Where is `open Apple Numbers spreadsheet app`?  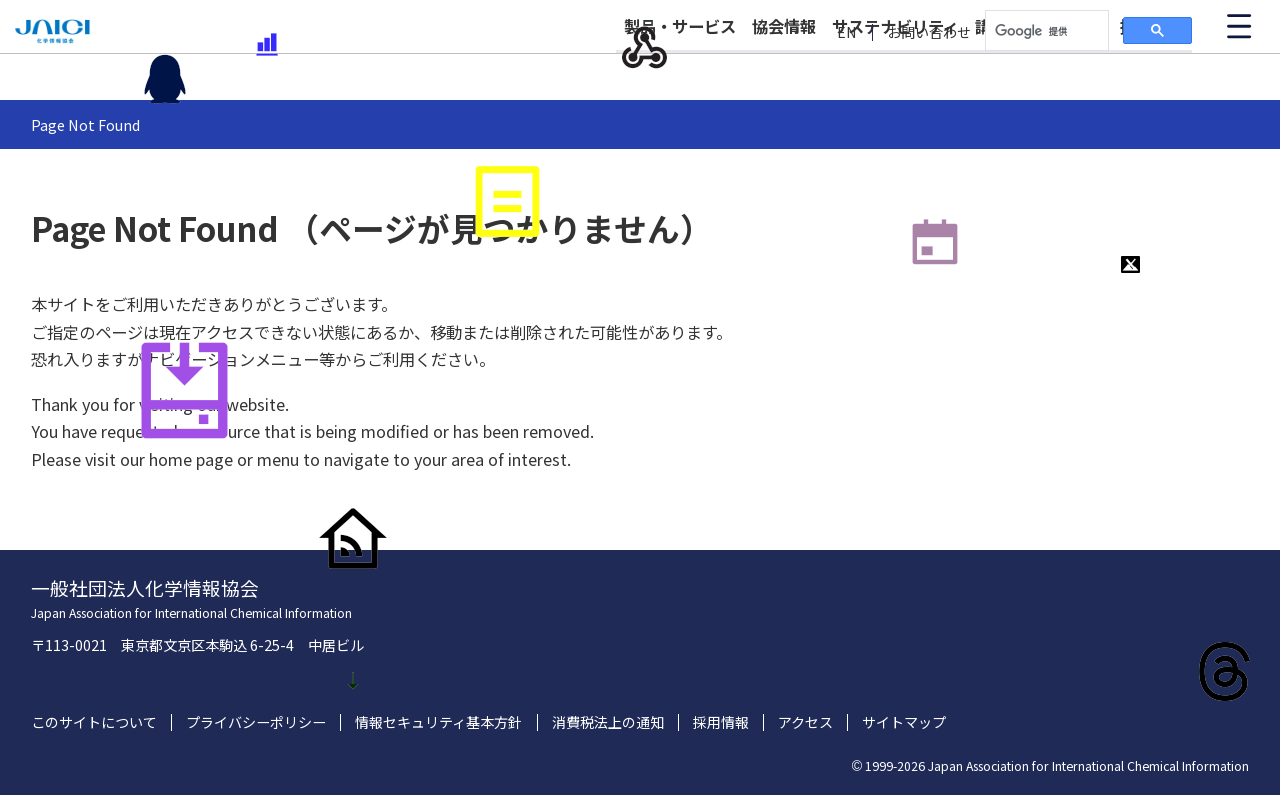 open Apple Numbers spreadsheet app is located at coordinates (266, 44).